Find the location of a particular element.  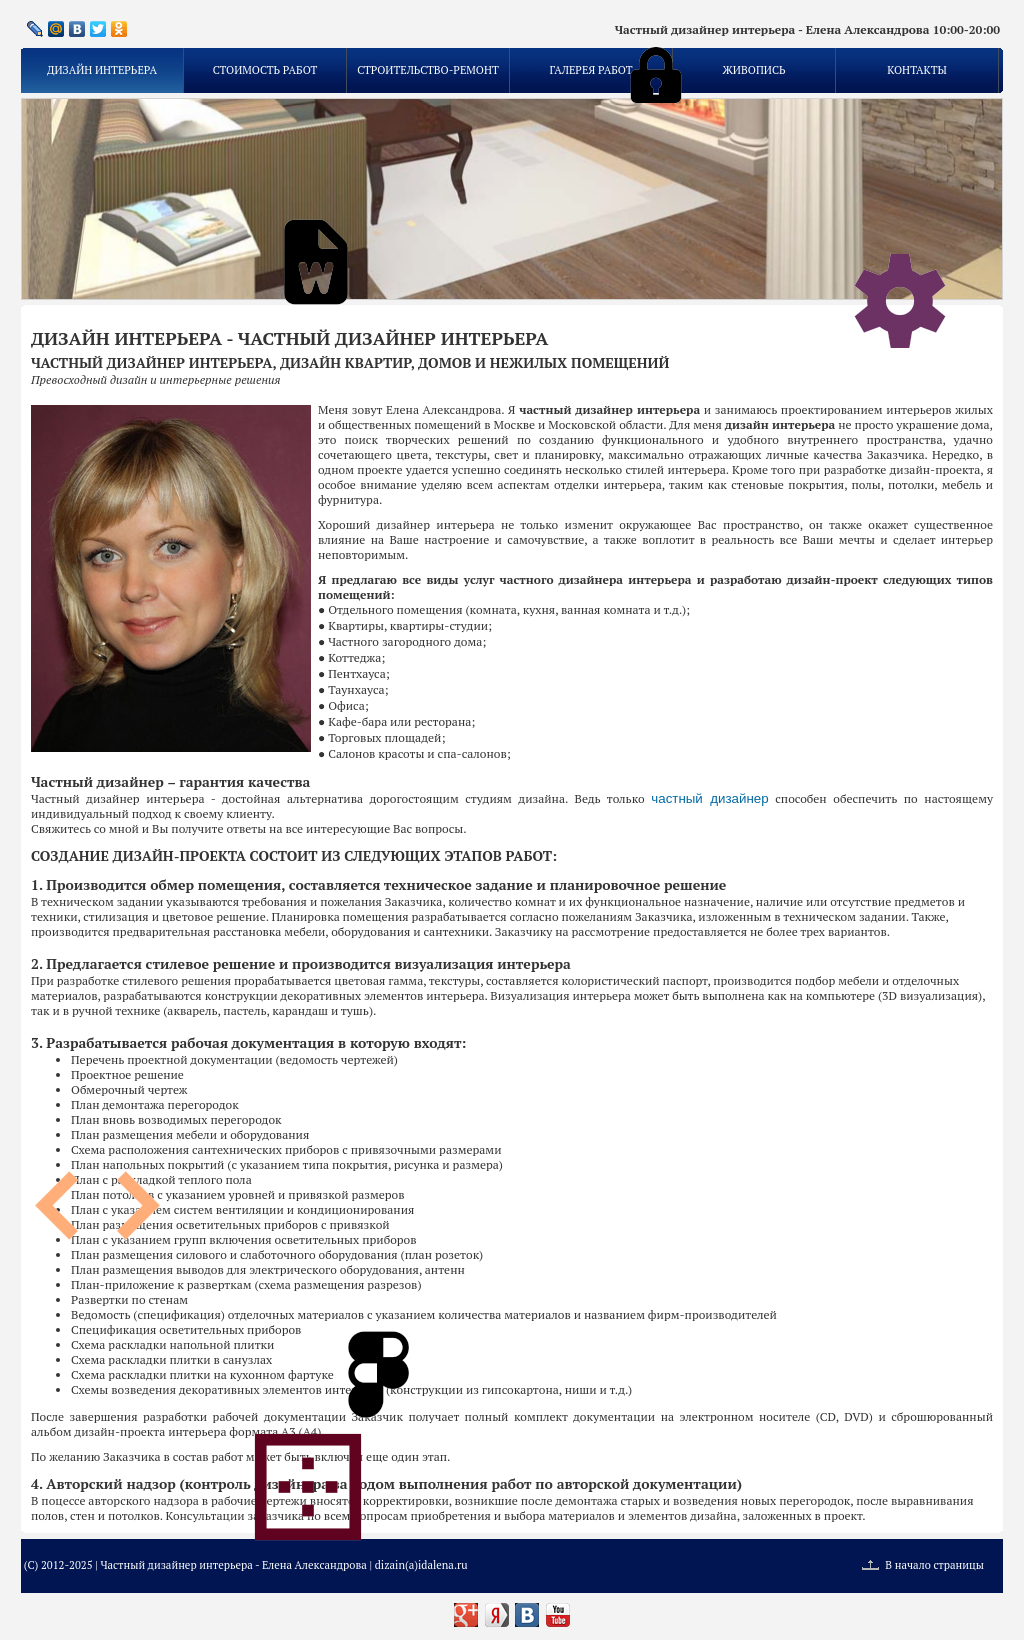

access settings is located at coordinates (900, 301).